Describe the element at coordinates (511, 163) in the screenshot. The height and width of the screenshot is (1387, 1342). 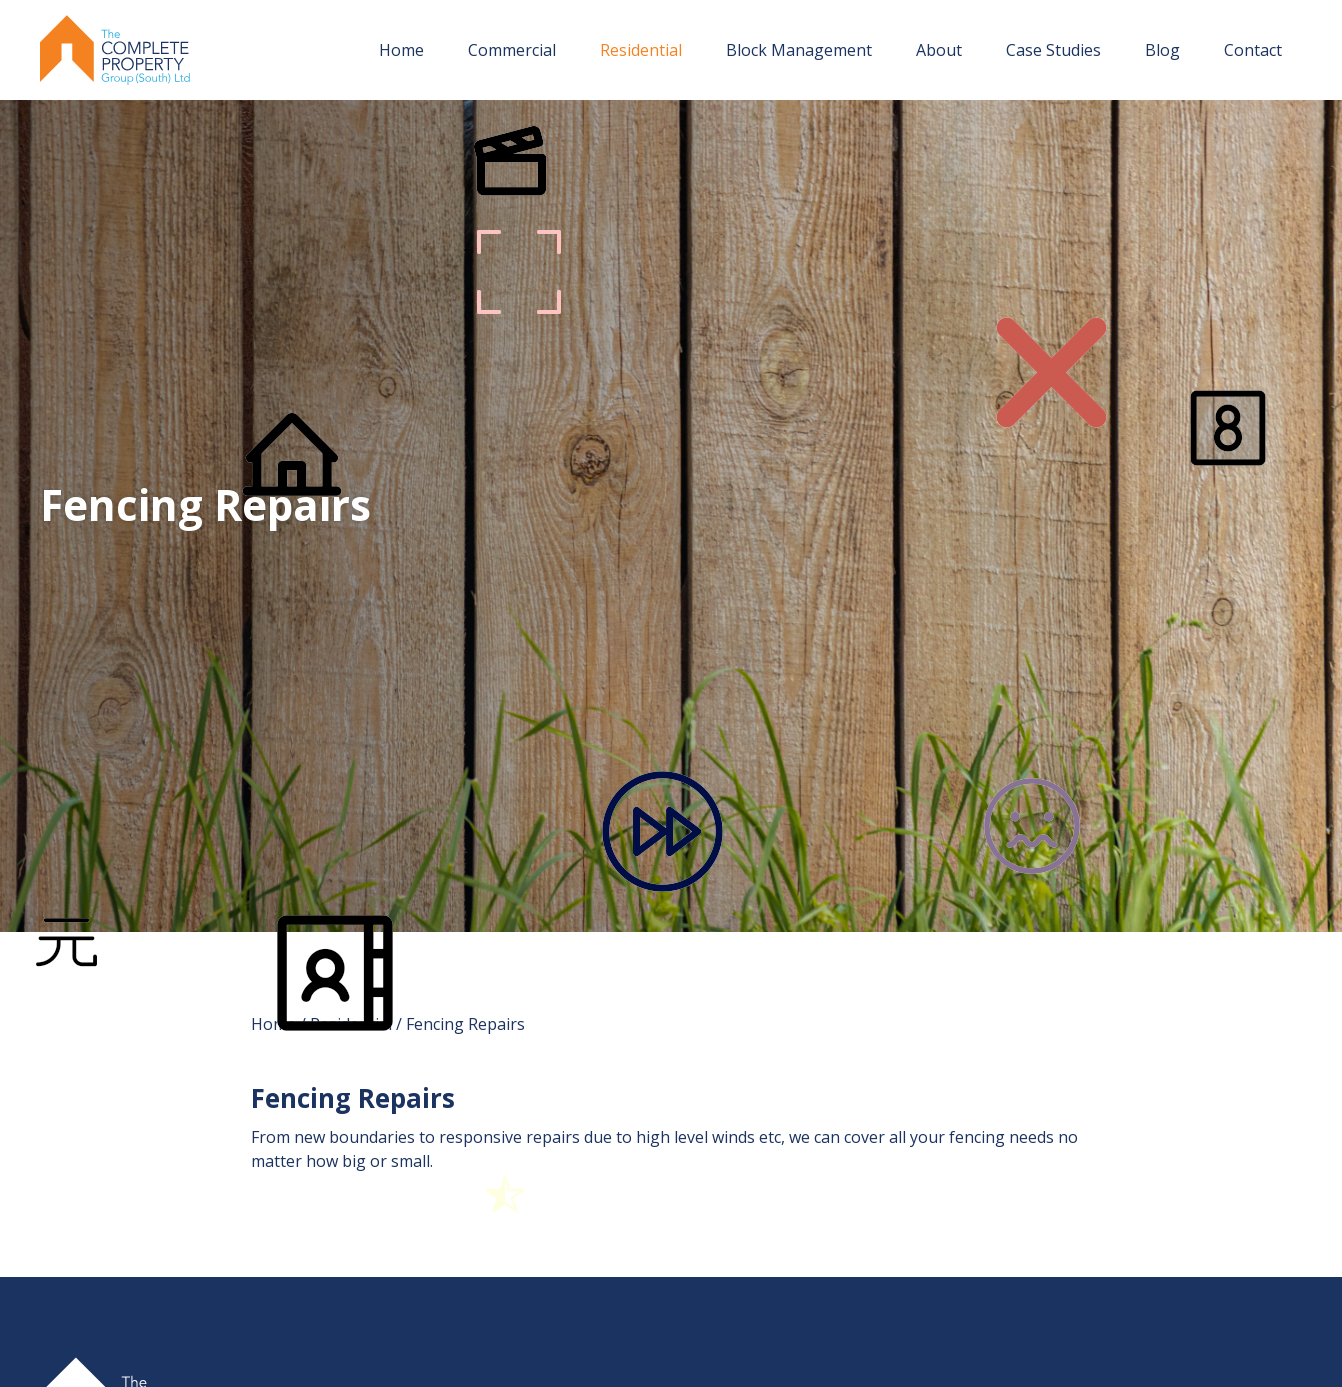
I see `access video or movie content` at that location.